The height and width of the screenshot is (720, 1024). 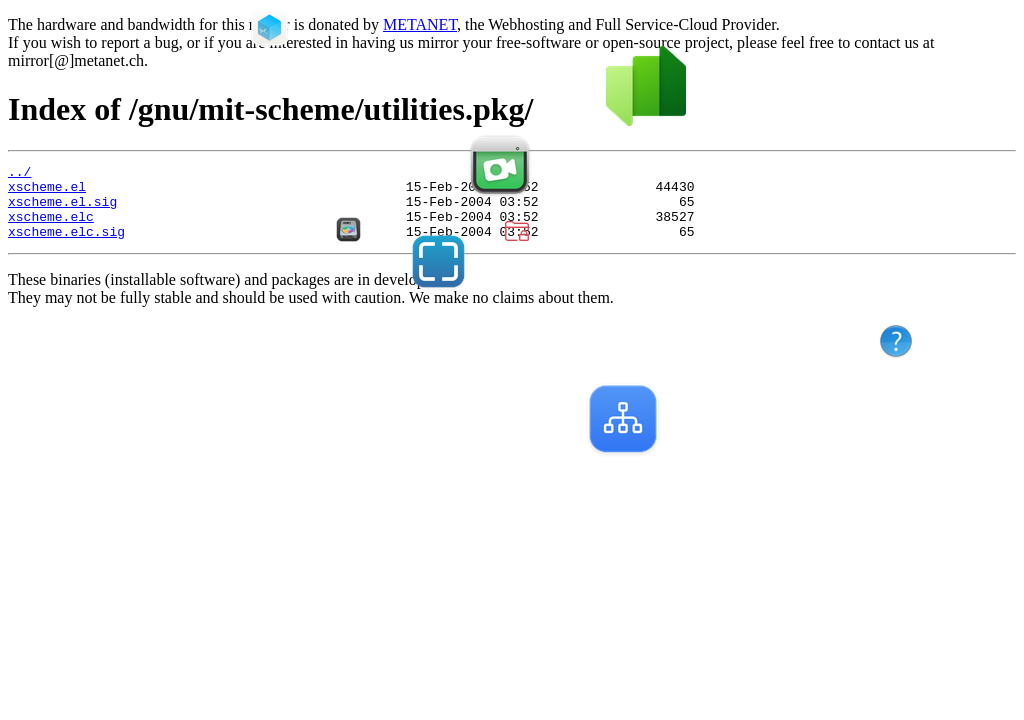 I want to click on open disk usage analyzer, so click(x=348, y=229).